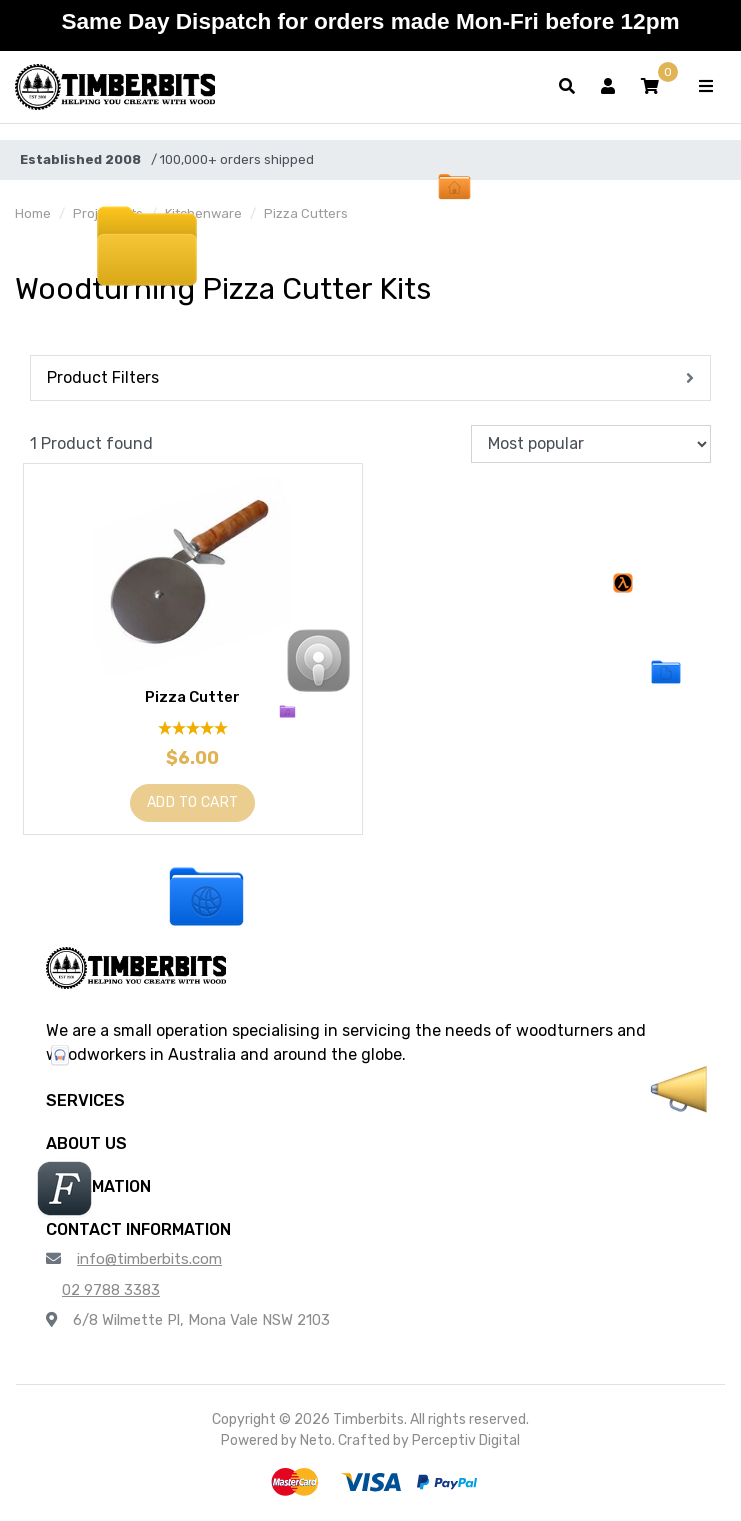 This screenshot has height=1521, width=741. I want to click on access automator actions or workflows, so click(679, 1088).